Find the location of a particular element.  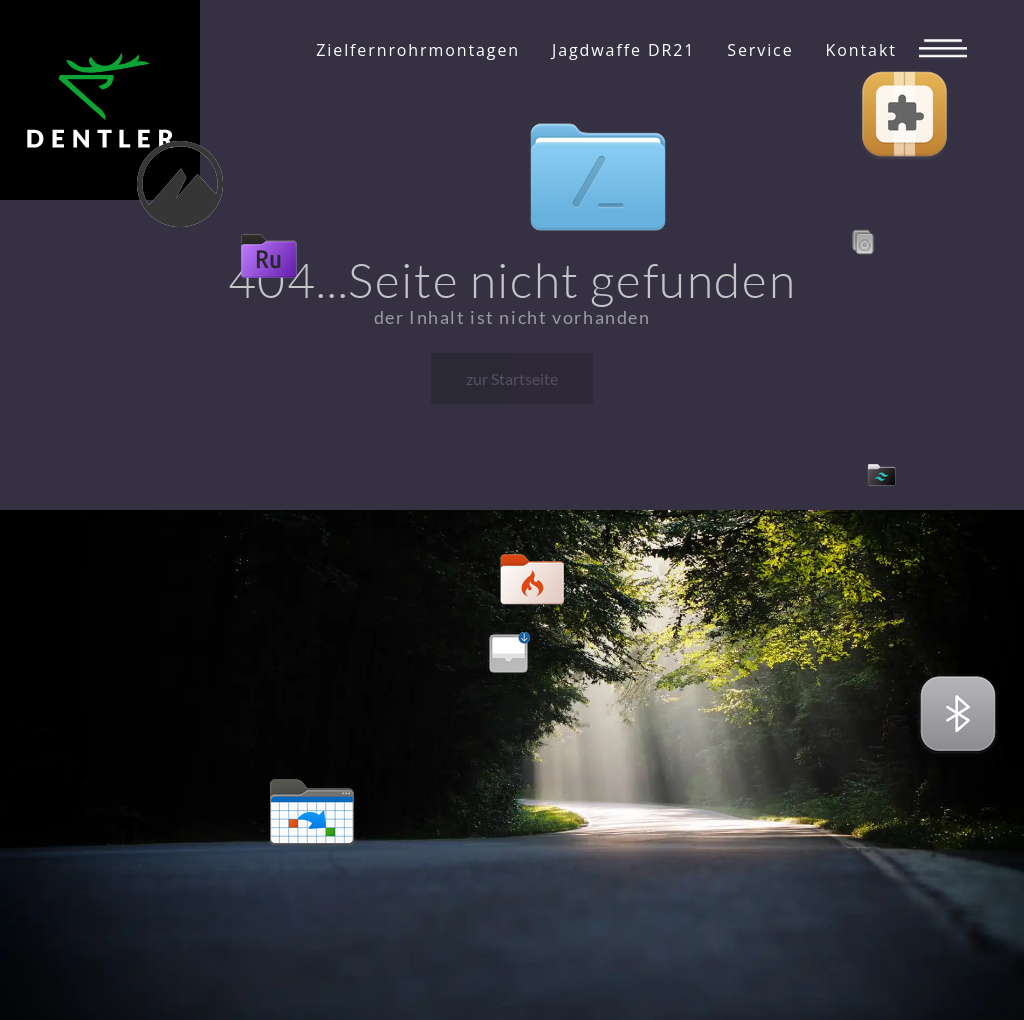

system add-on or plugin file is located at coordinates (904, 115).